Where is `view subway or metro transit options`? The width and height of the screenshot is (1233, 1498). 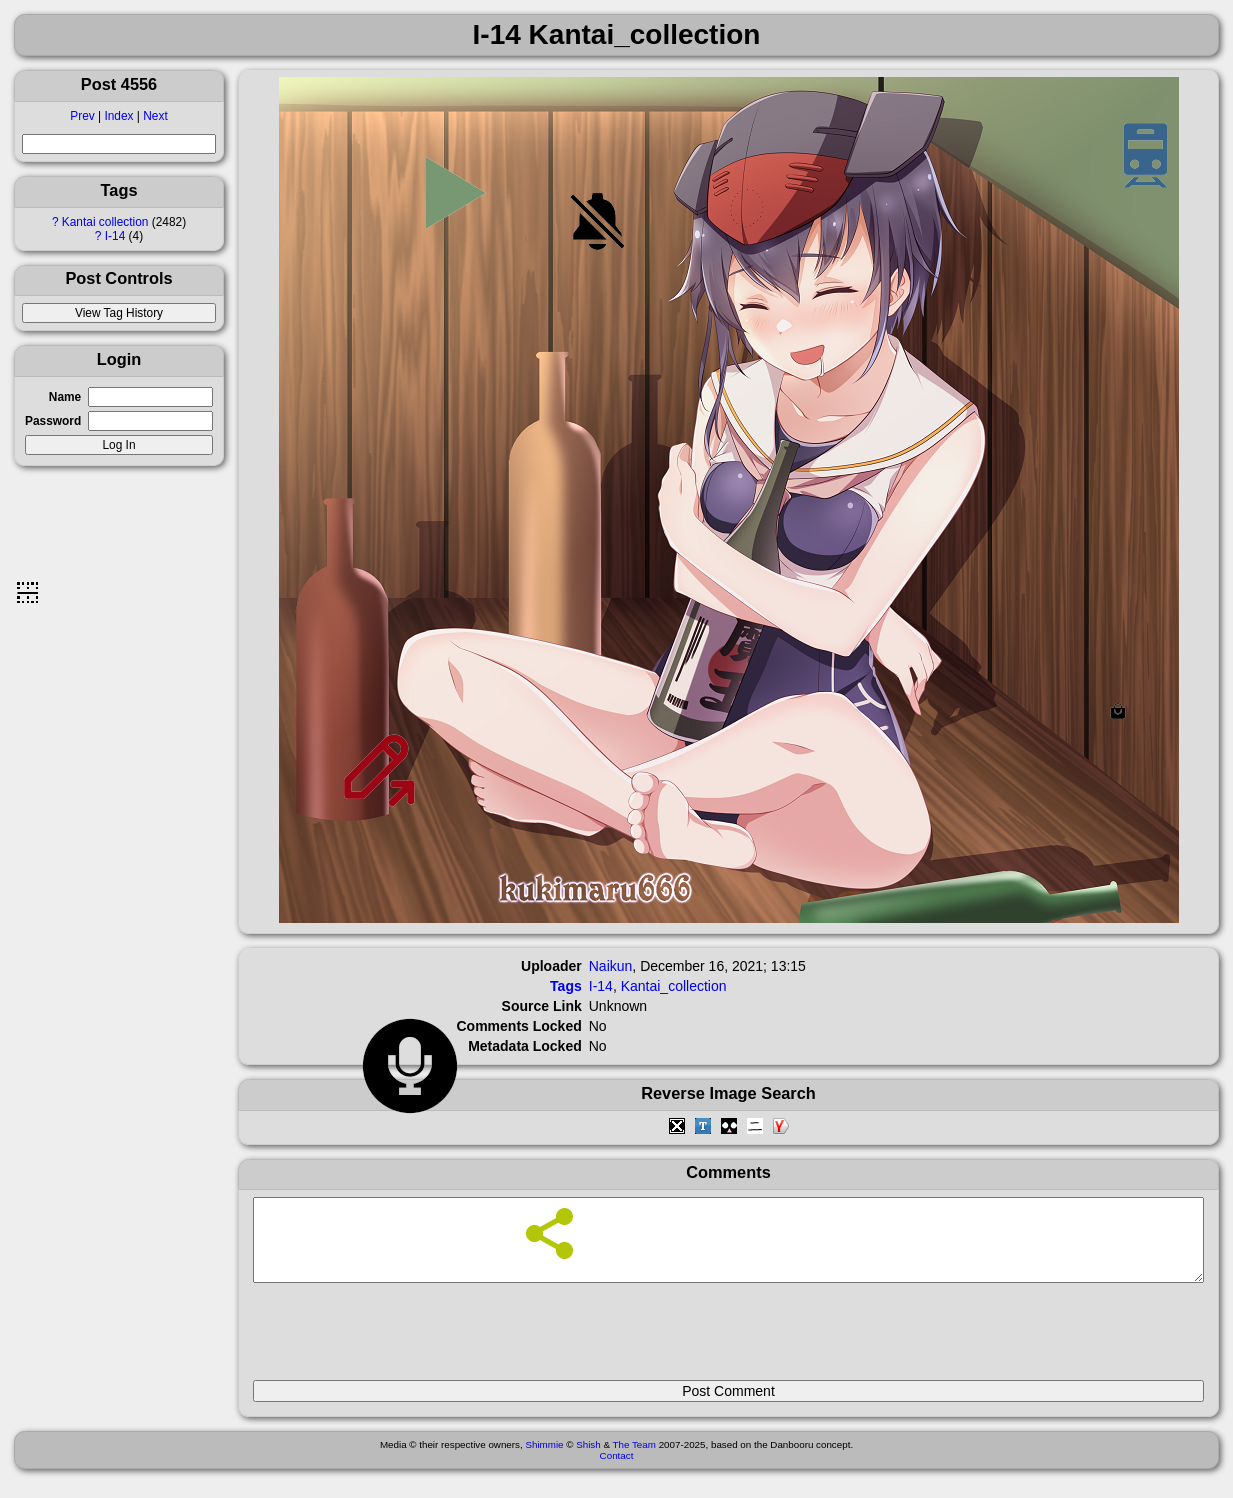 view subway or metro transit options is located at coordinates (1145, 155).